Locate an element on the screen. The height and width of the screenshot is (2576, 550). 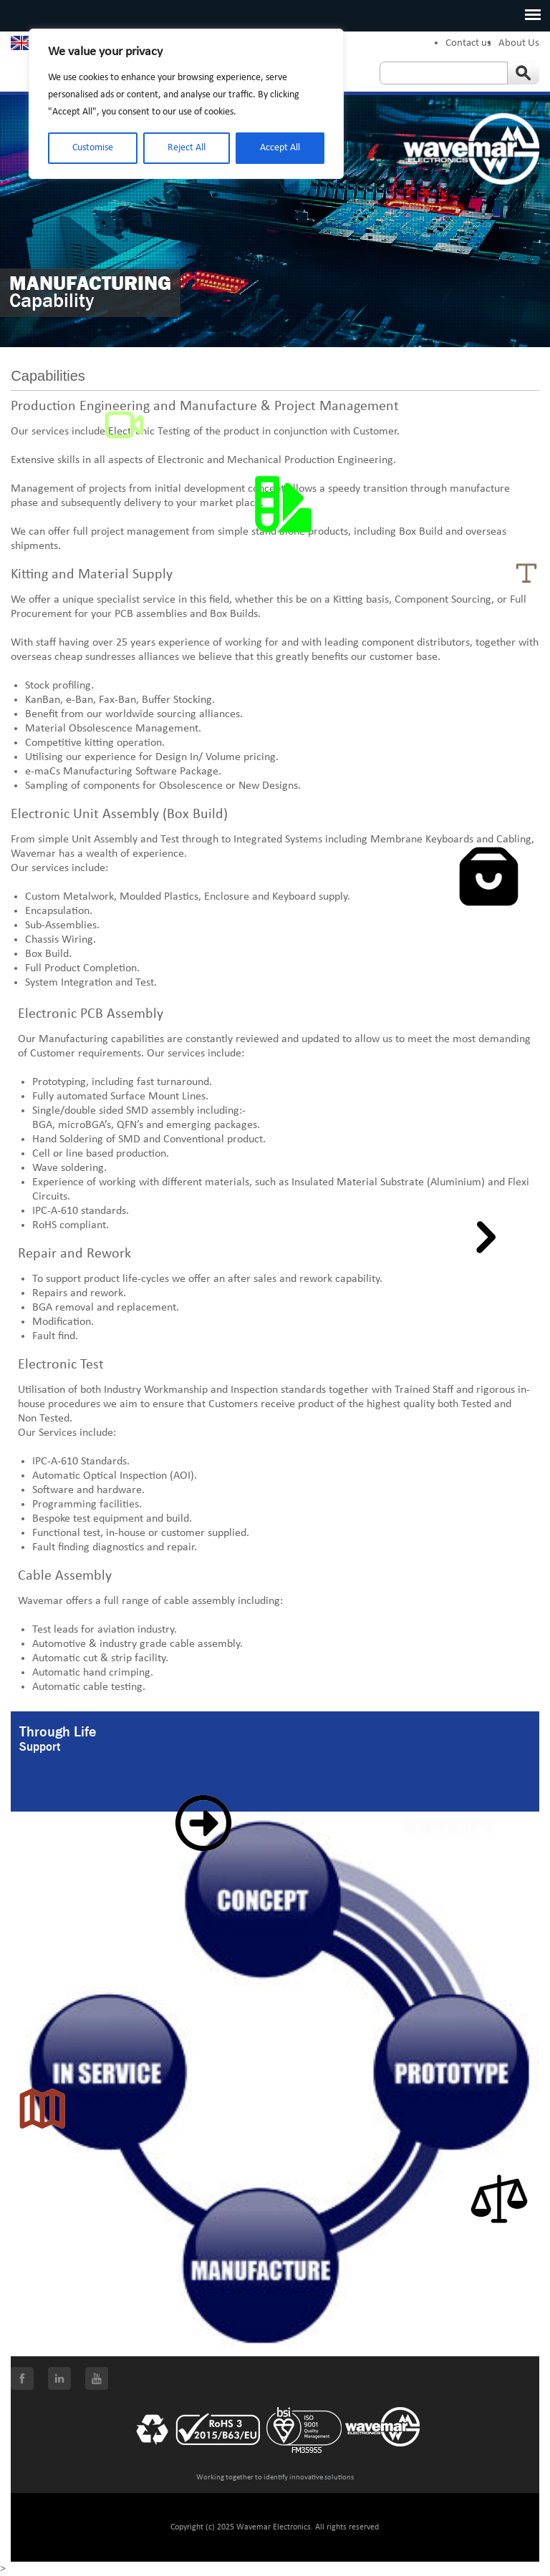
insert or edit text is located at coordinates (526, 573).